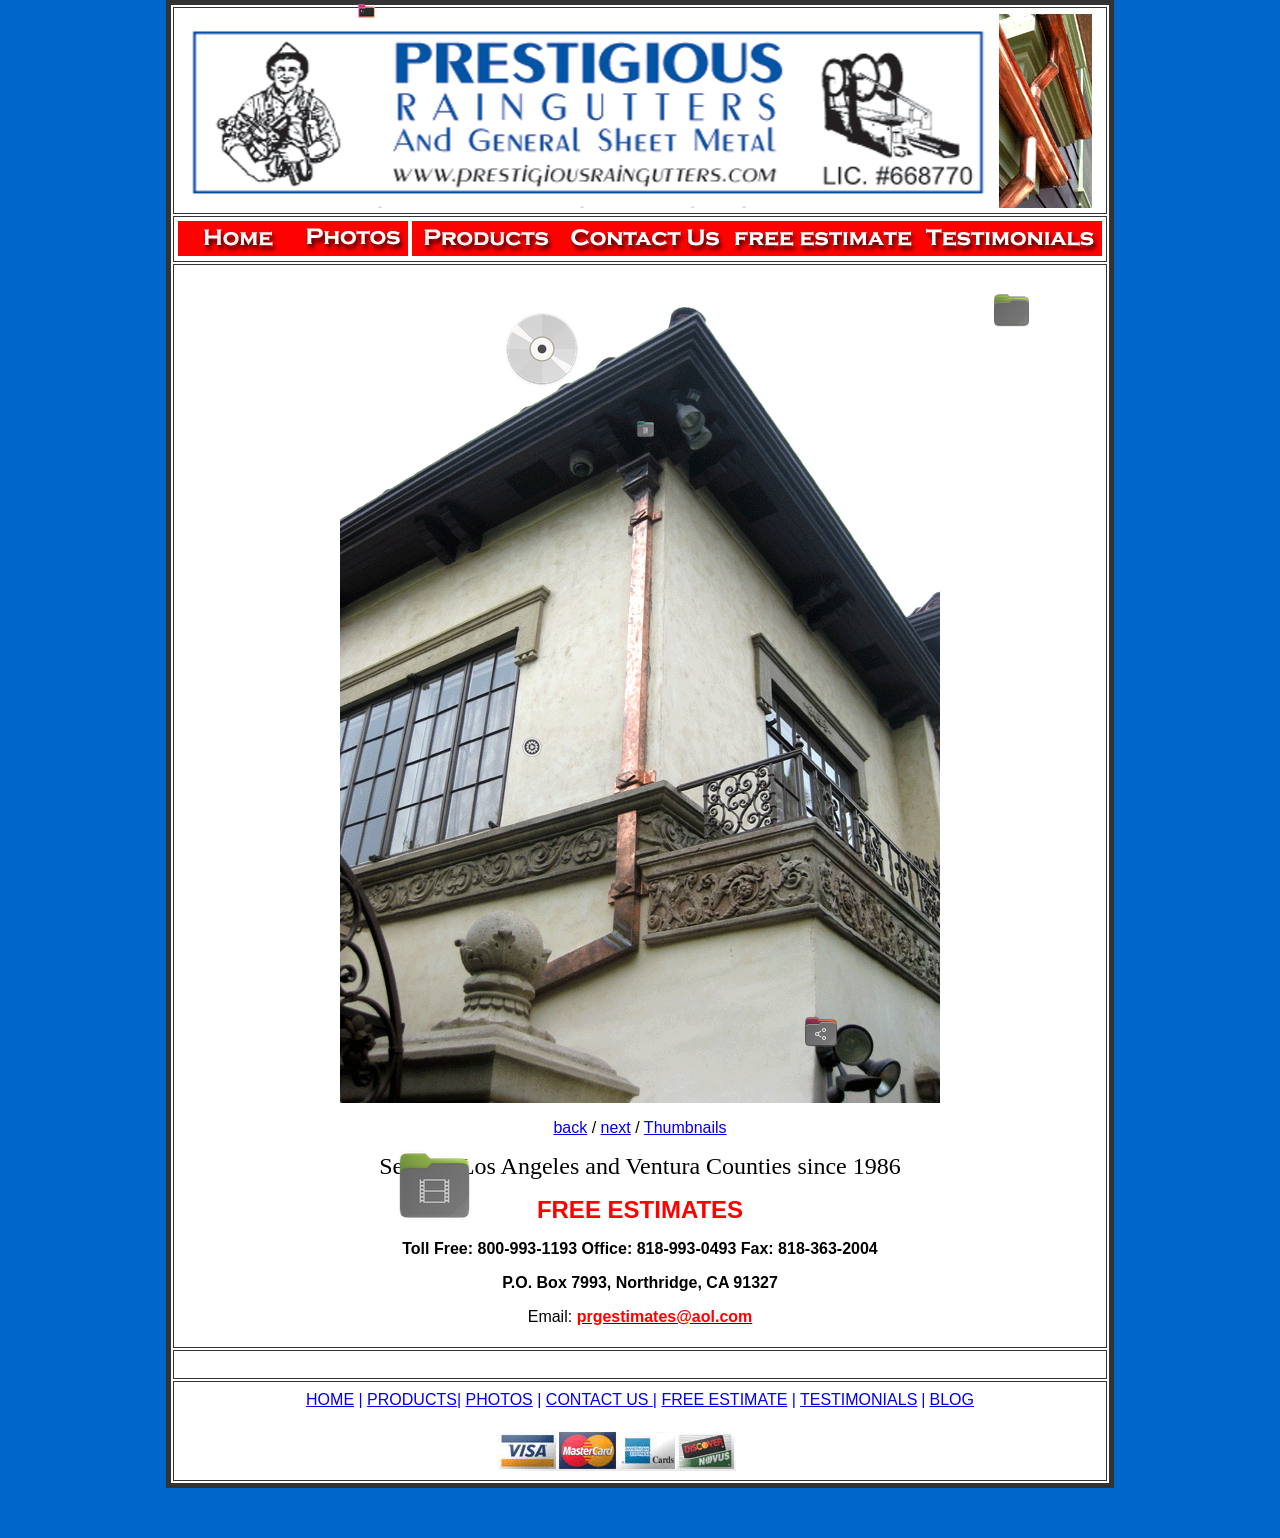 The height and width of the screenshot is (1538, 1280). What do you see at coordinates (645, 428) in the screenshot?
I see `access your templates folder` at bounding box center [645, 428].